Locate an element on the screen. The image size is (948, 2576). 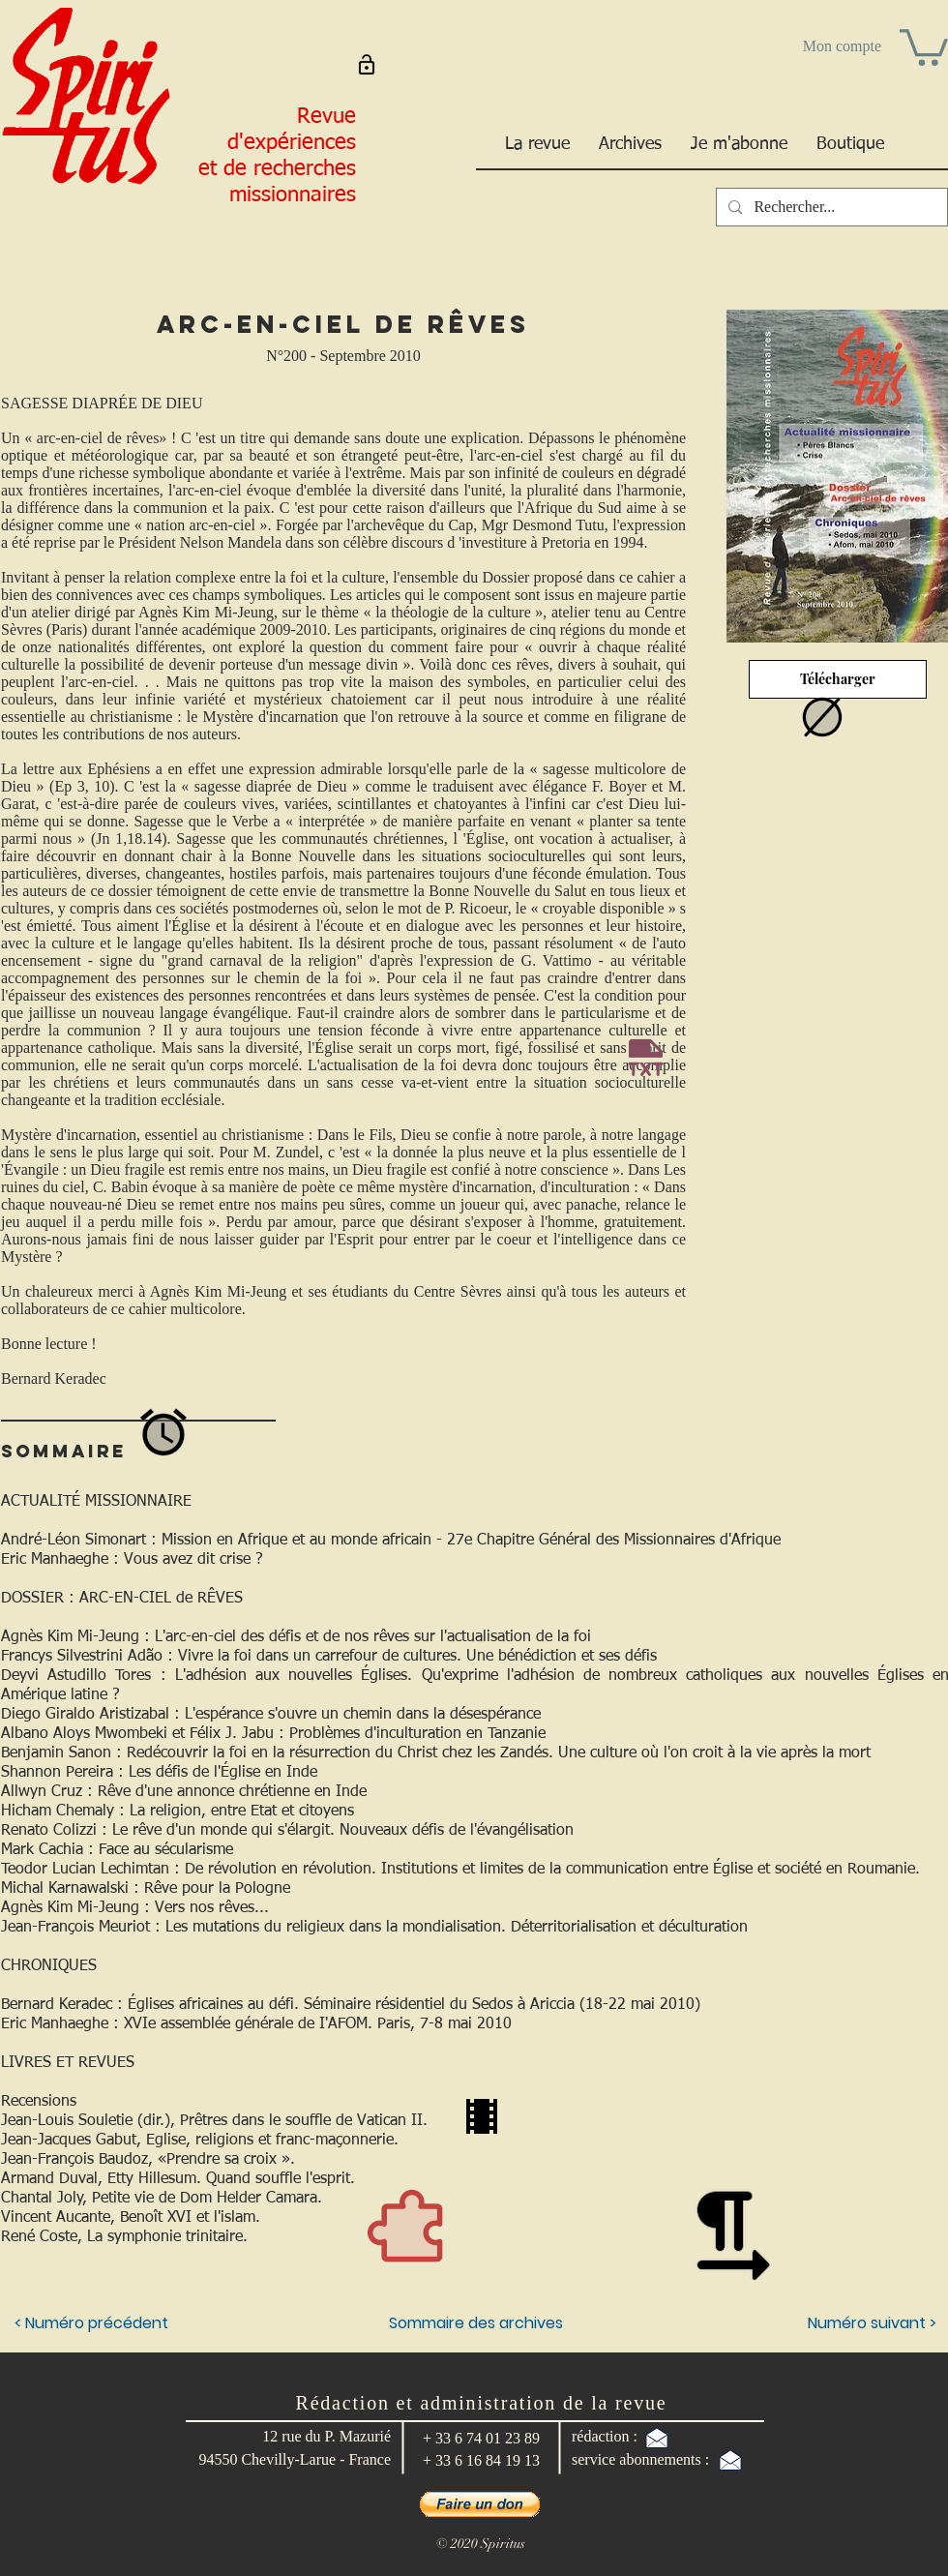
indicates an empty or null state is located at coordinates (822, 717).